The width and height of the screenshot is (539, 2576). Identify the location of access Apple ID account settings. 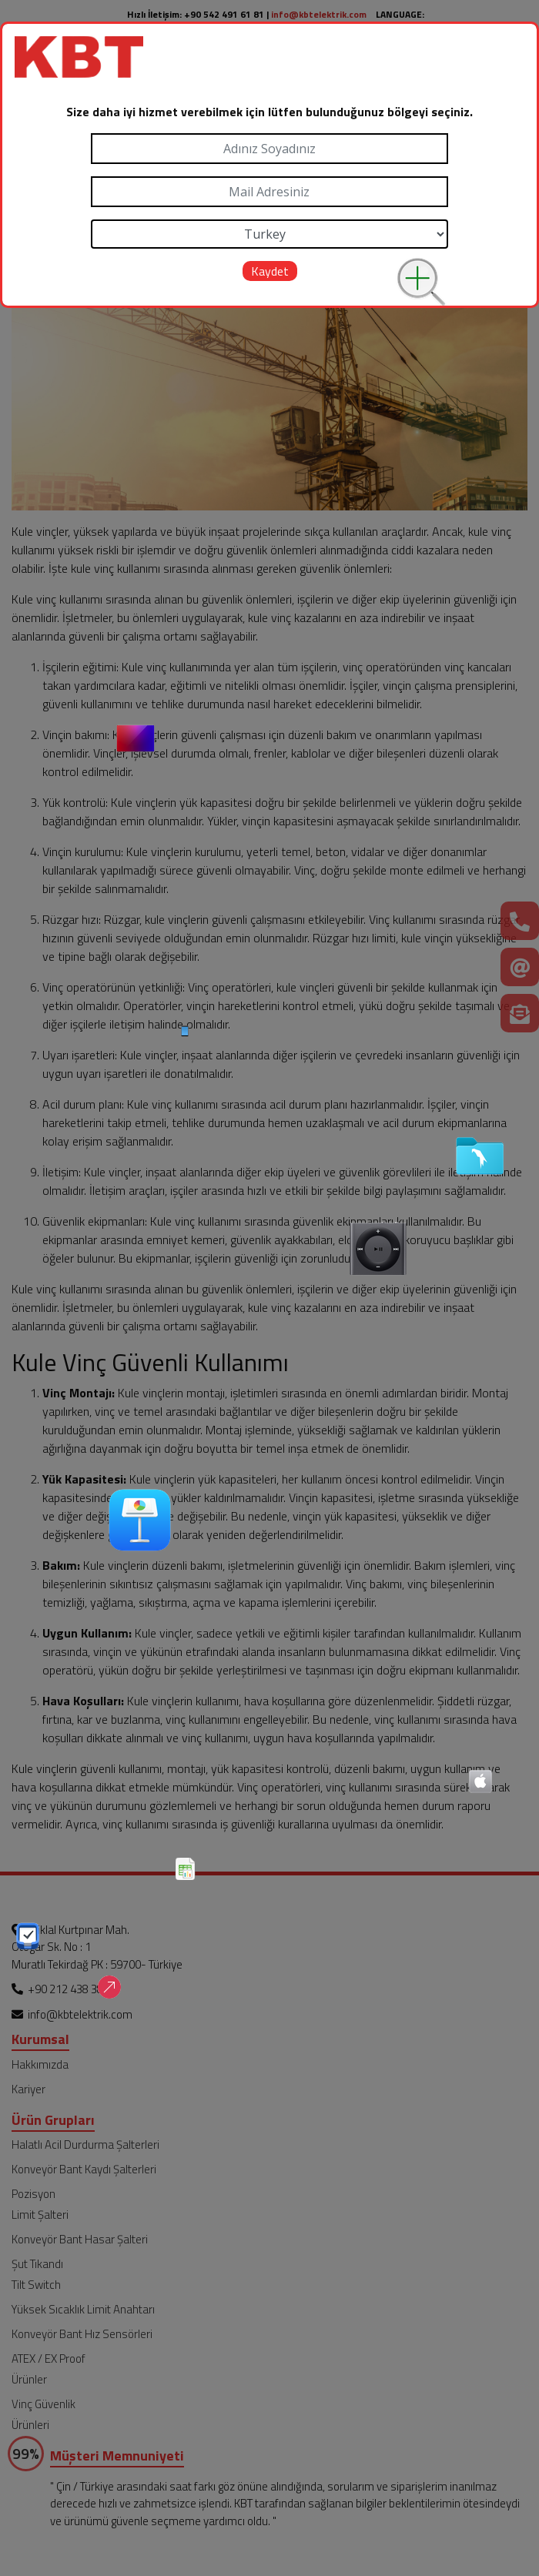
(480, 1781).